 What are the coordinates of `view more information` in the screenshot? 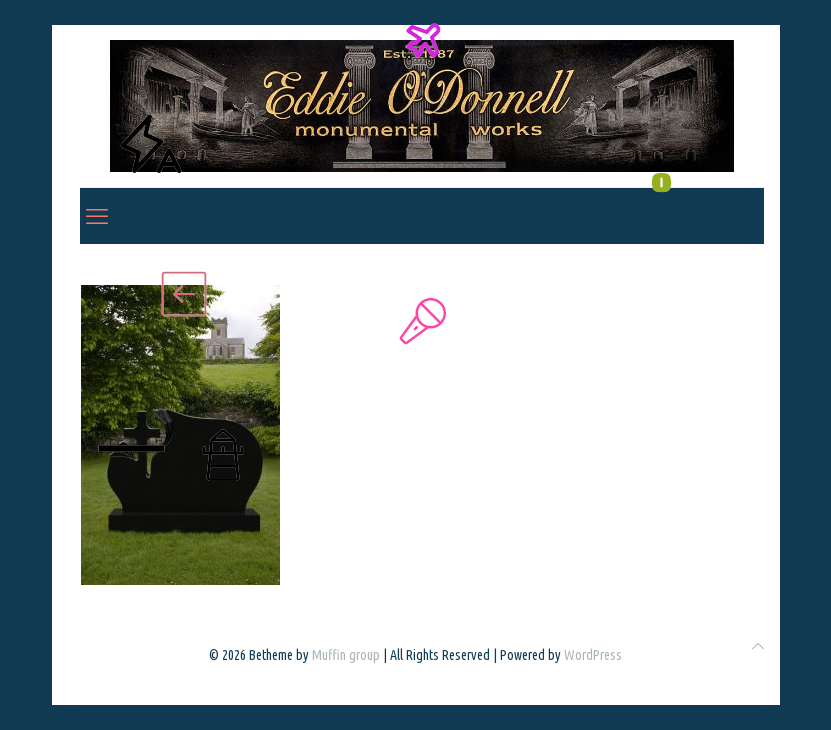 It's located at (661, 182).